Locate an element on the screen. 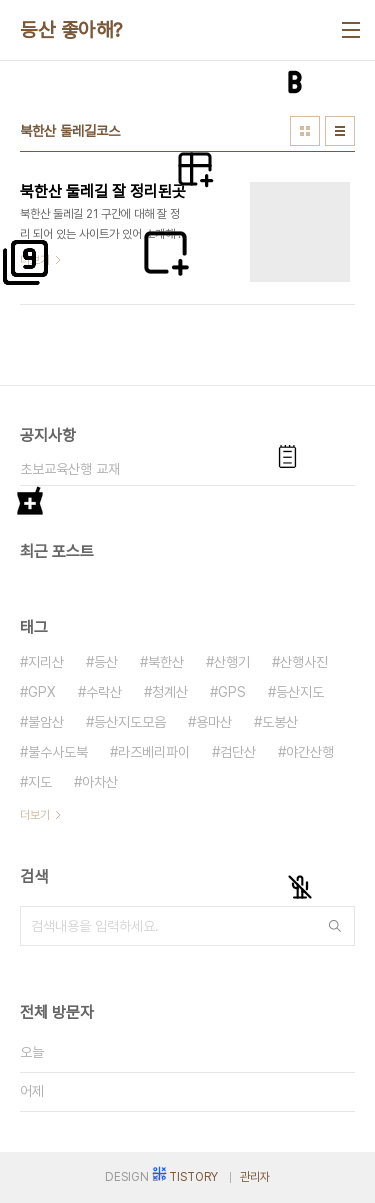 The image size is (375, 1203). indicates 9 items or layers stacked is located at coordinates (25, 262).